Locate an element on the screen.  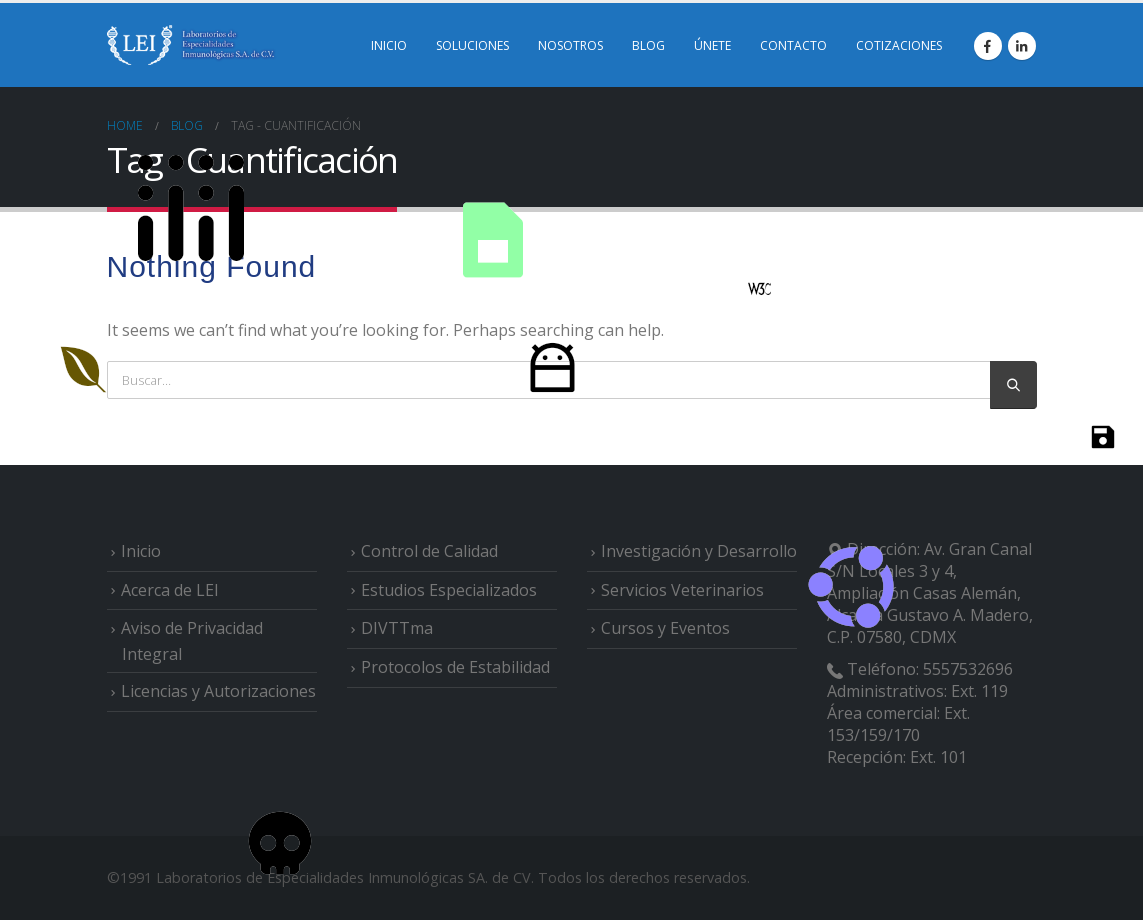
android operating system logo is located at coordinates (552, 367).